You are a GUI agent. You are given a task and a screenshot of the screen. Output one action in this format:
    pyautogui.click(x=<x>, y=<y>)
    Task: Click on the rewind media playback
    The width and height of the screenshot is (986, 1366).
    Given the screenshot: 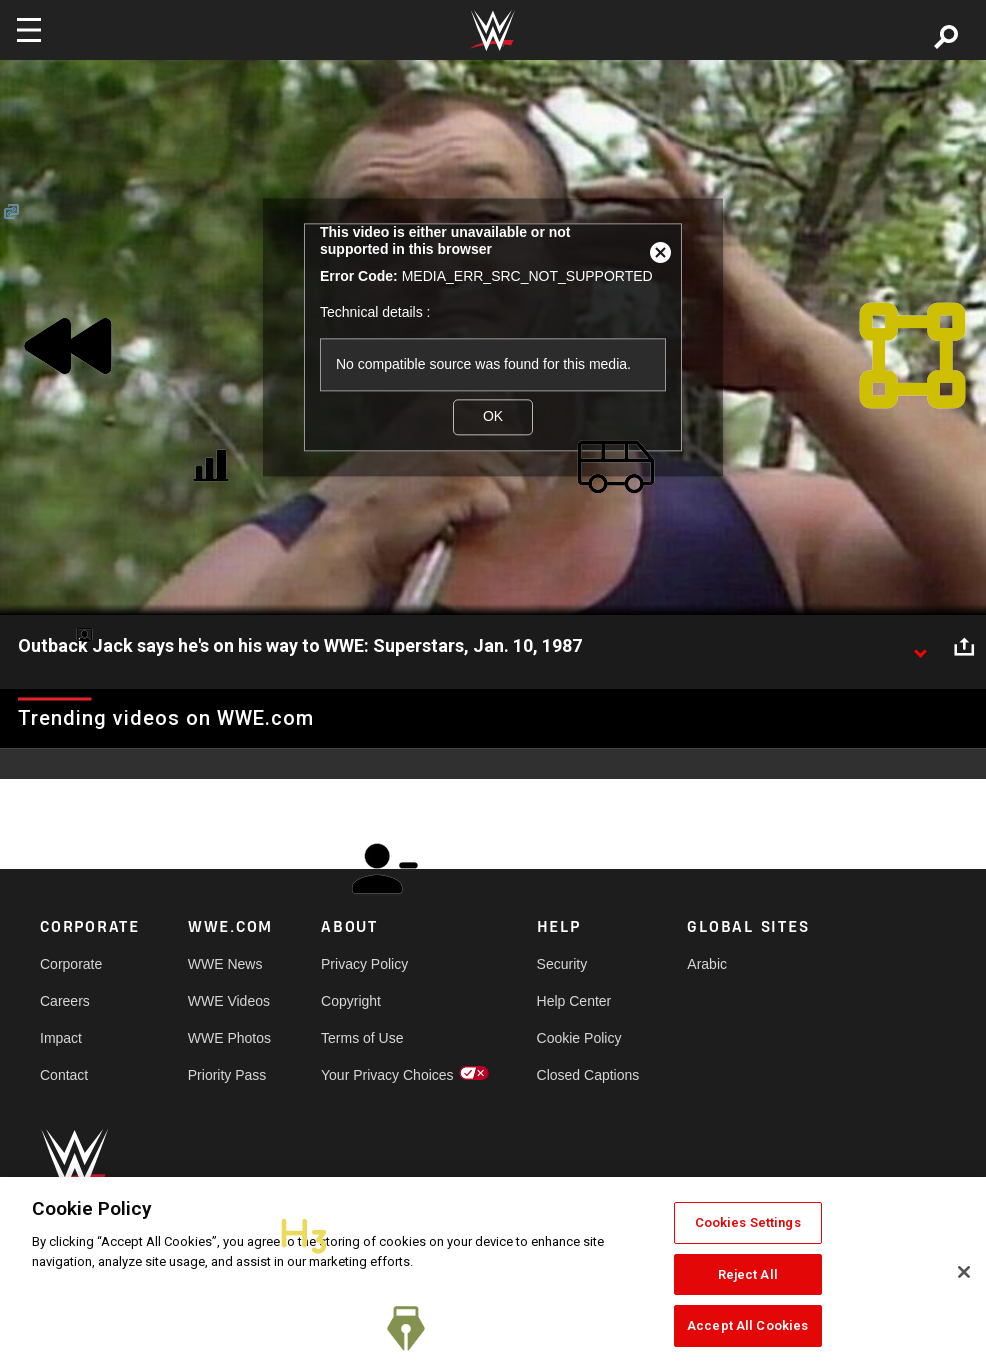 What is the action you would take?
    pyautogui.click(x=71, y=346)
    